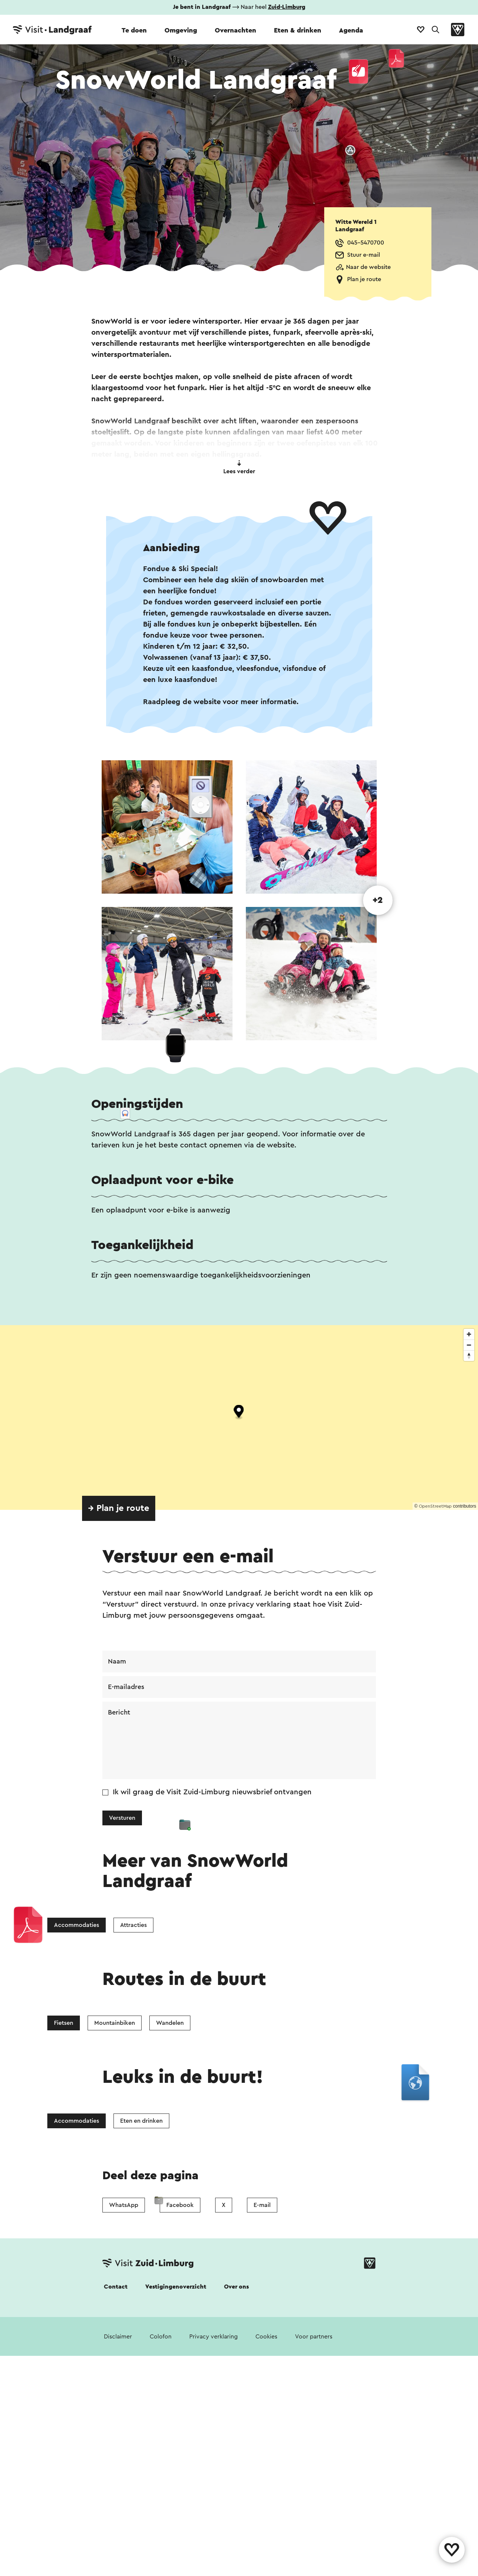  Describe the element at coordinates (28, 1925) in the screenshot. I see `open a PDF document` at that location.